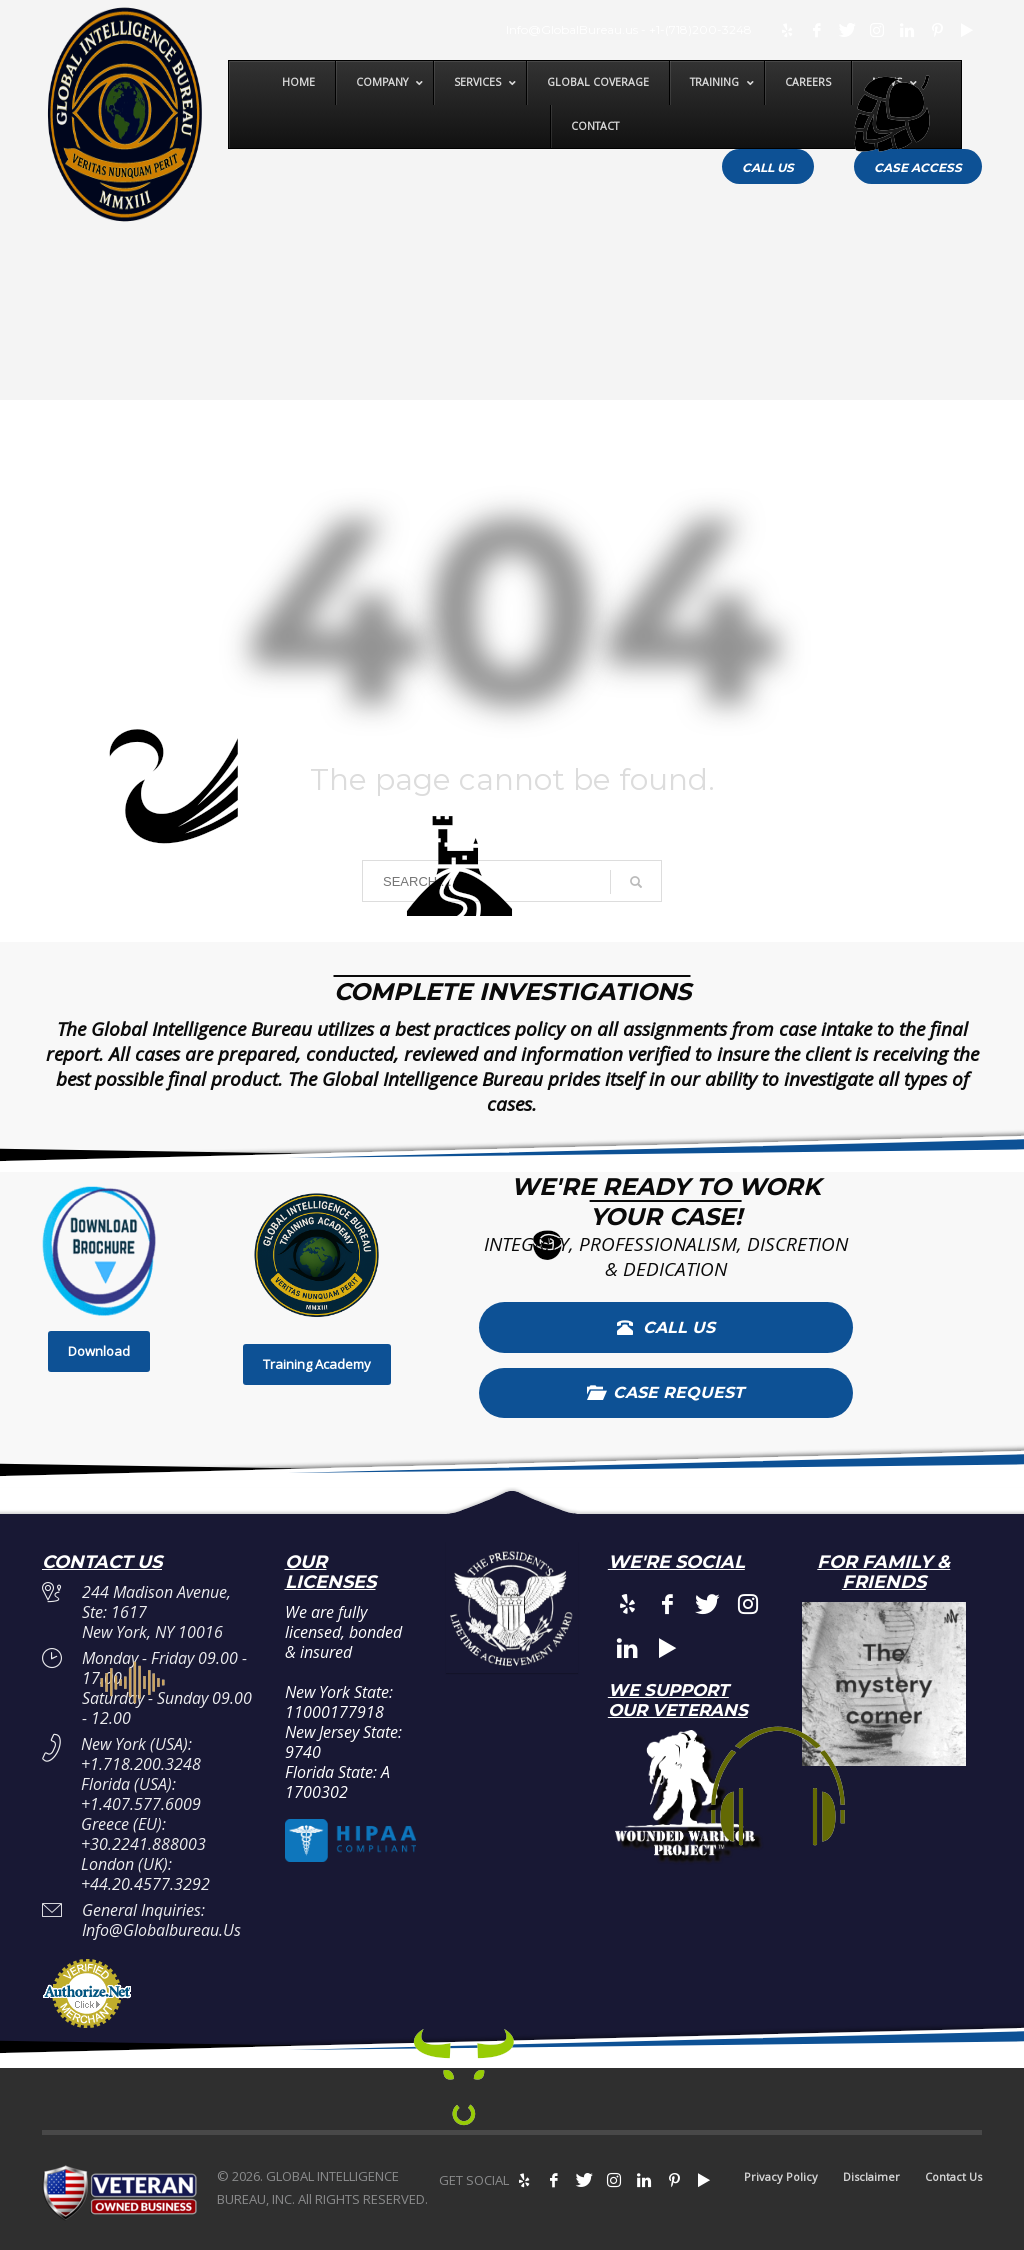 This screenshot has height=2250, width=1024. Describe the element at coordinates (132, 1682) in the screenshot. I see `audio or sound is currently playing` at that location.